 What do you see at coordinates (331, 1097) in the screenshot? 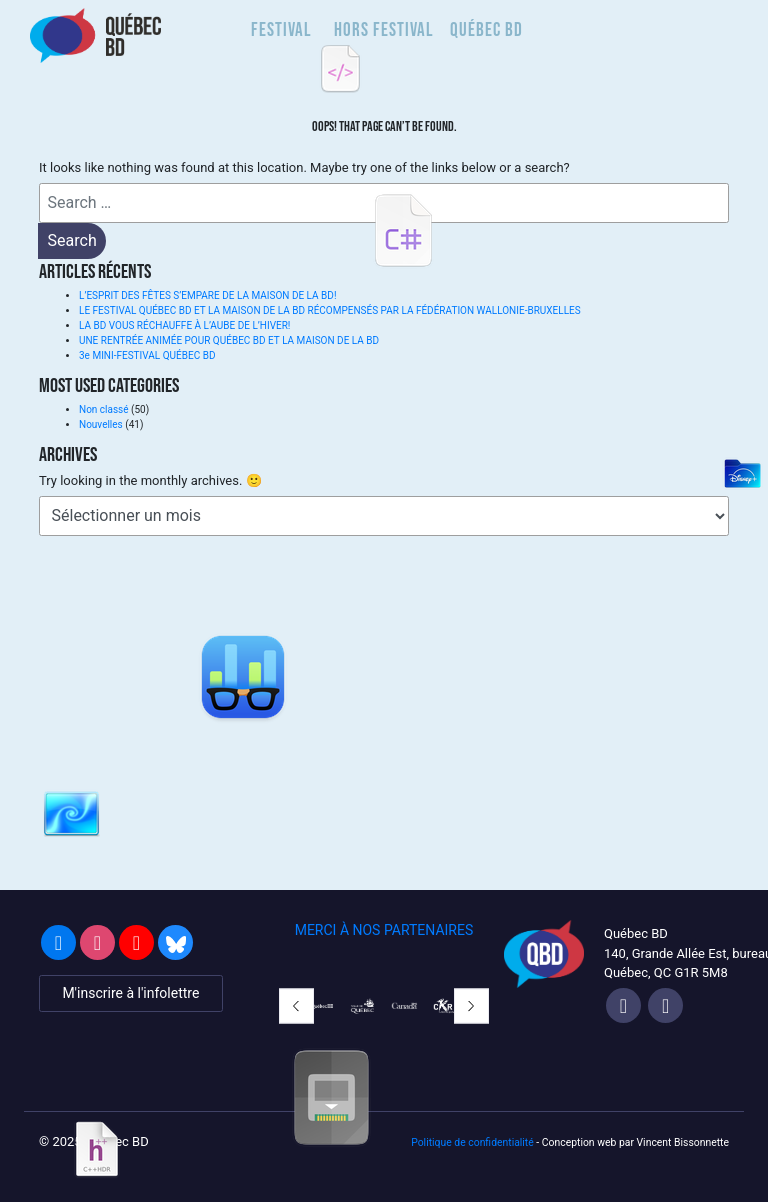
I see `a sega genesis 32x rom file` at bounding box center [331, 1097].